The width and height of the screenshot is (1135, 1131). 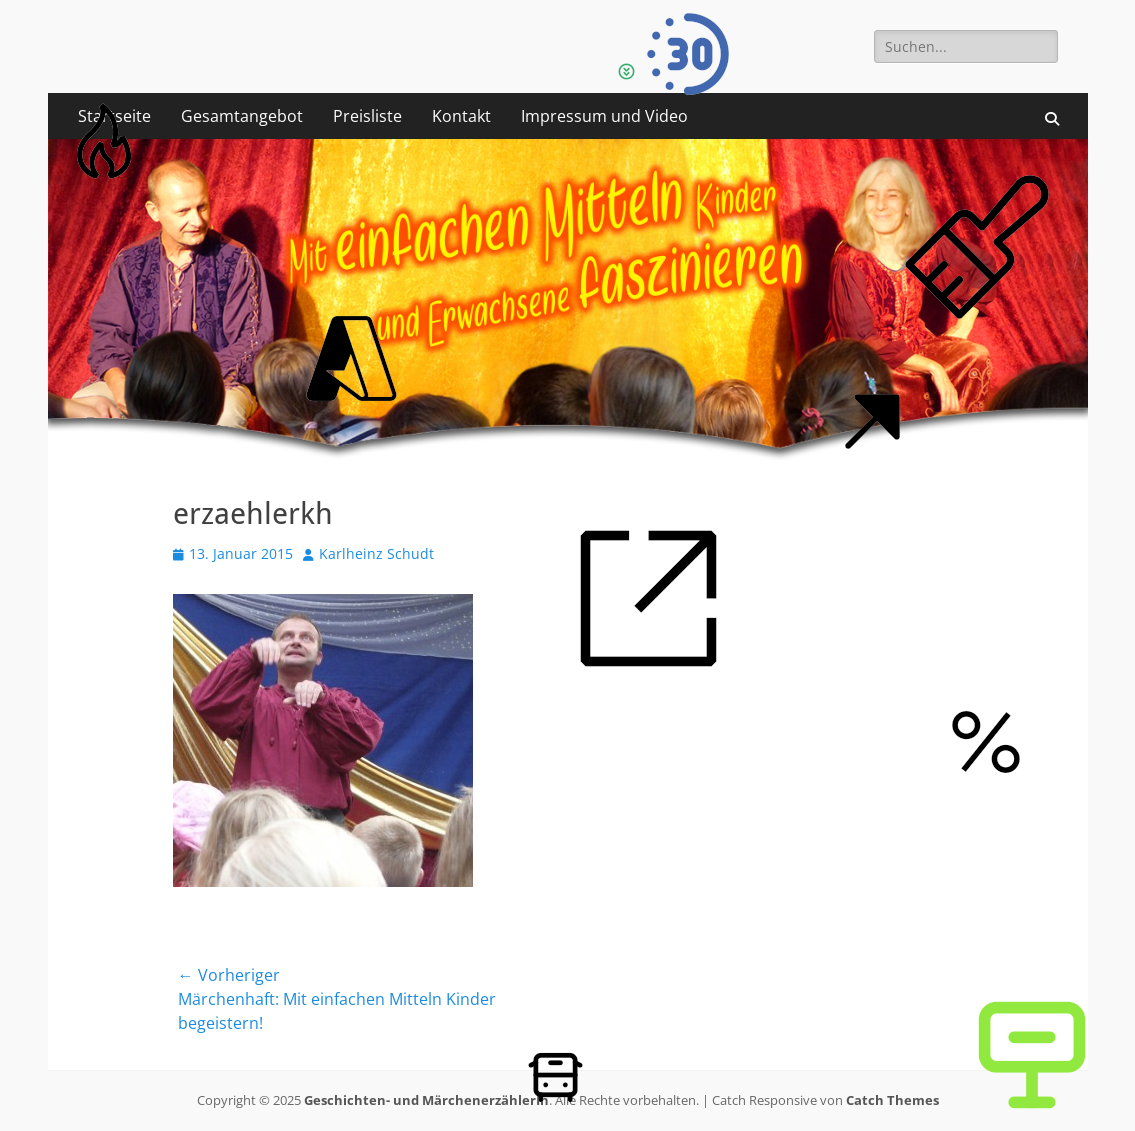 What do you see at coordinates (872, 421) in the screenshot?
I see `open link in a new tab or window` at bounding box center [872, 421].